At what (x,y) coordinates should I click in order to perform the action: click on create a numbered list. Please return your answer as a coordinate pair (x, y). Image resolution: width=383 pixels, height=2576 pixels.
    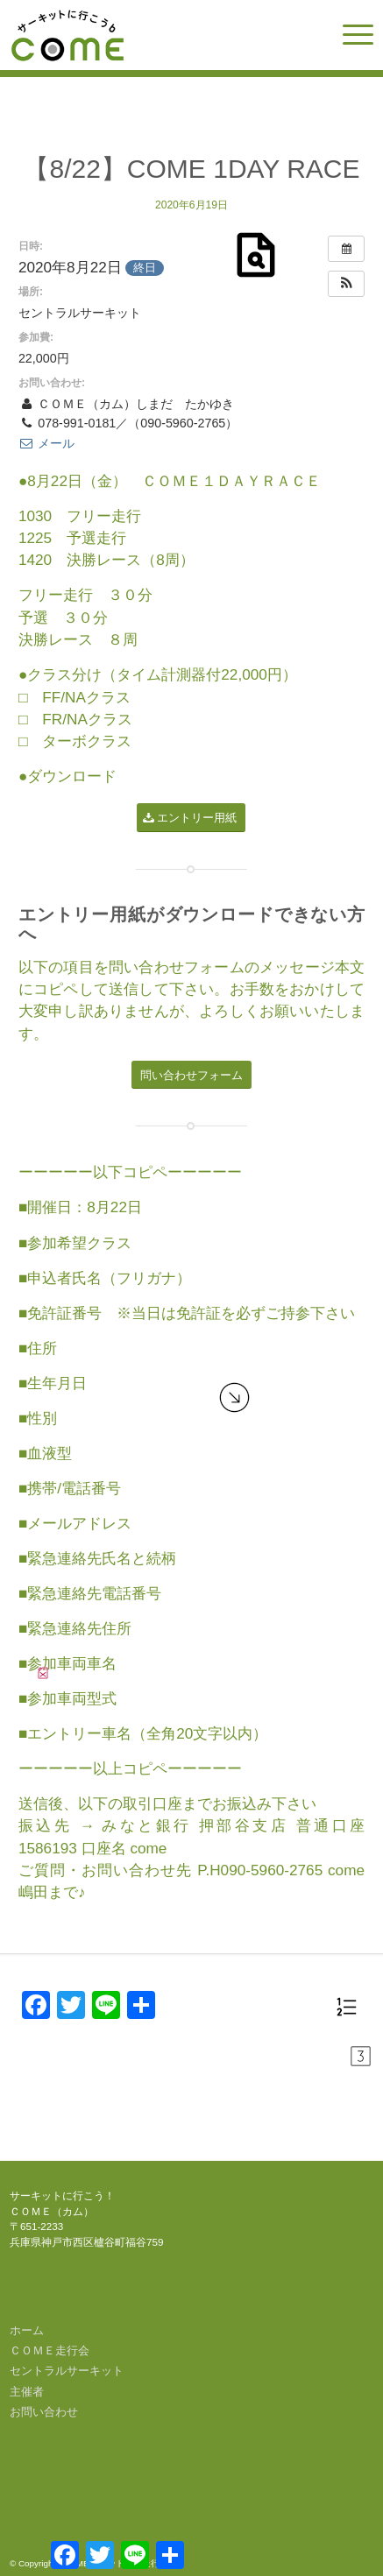
    Looking at the image, I should click on (346, 2007).